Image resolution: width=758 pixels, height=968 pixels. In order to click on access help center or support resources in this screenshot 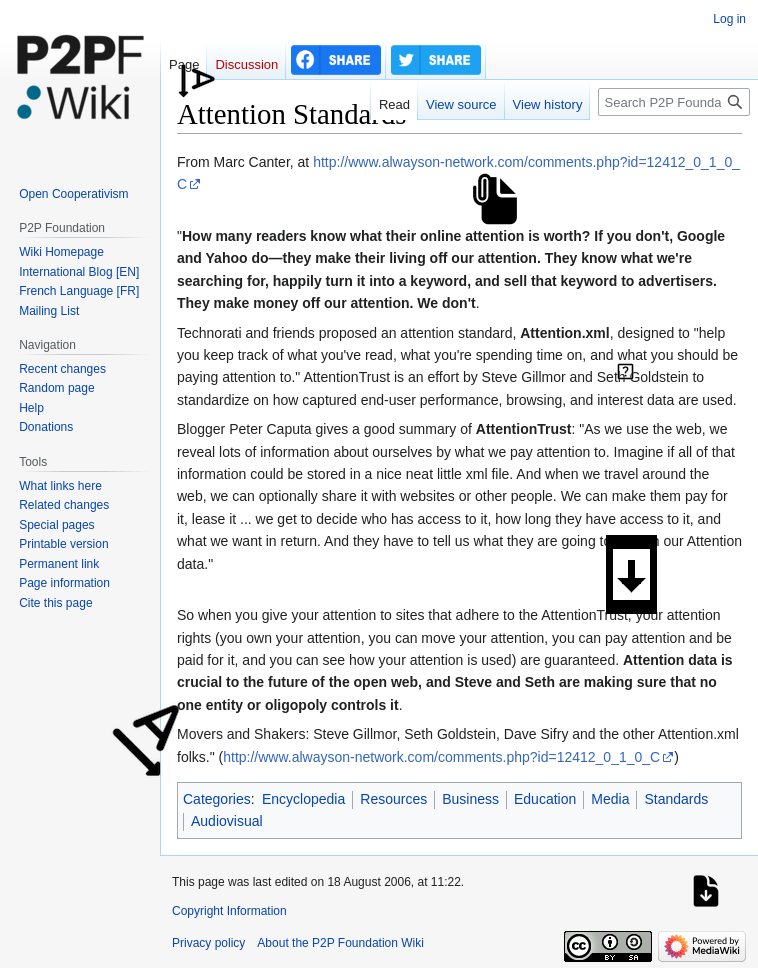, I will do `click(625, 371)`.